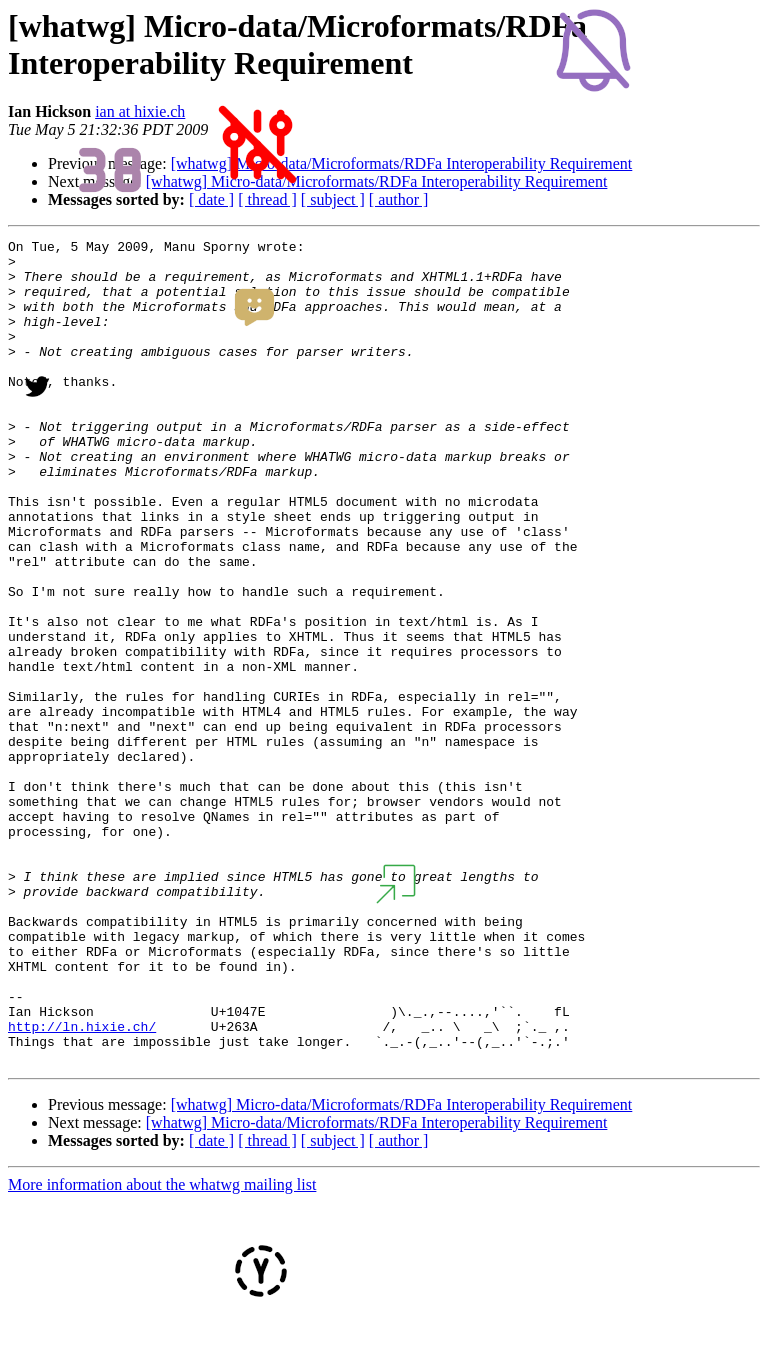 Image resolution: width=768 pixels, height=1367 pixels. I want to click on mute notifications, so click(594, 50).